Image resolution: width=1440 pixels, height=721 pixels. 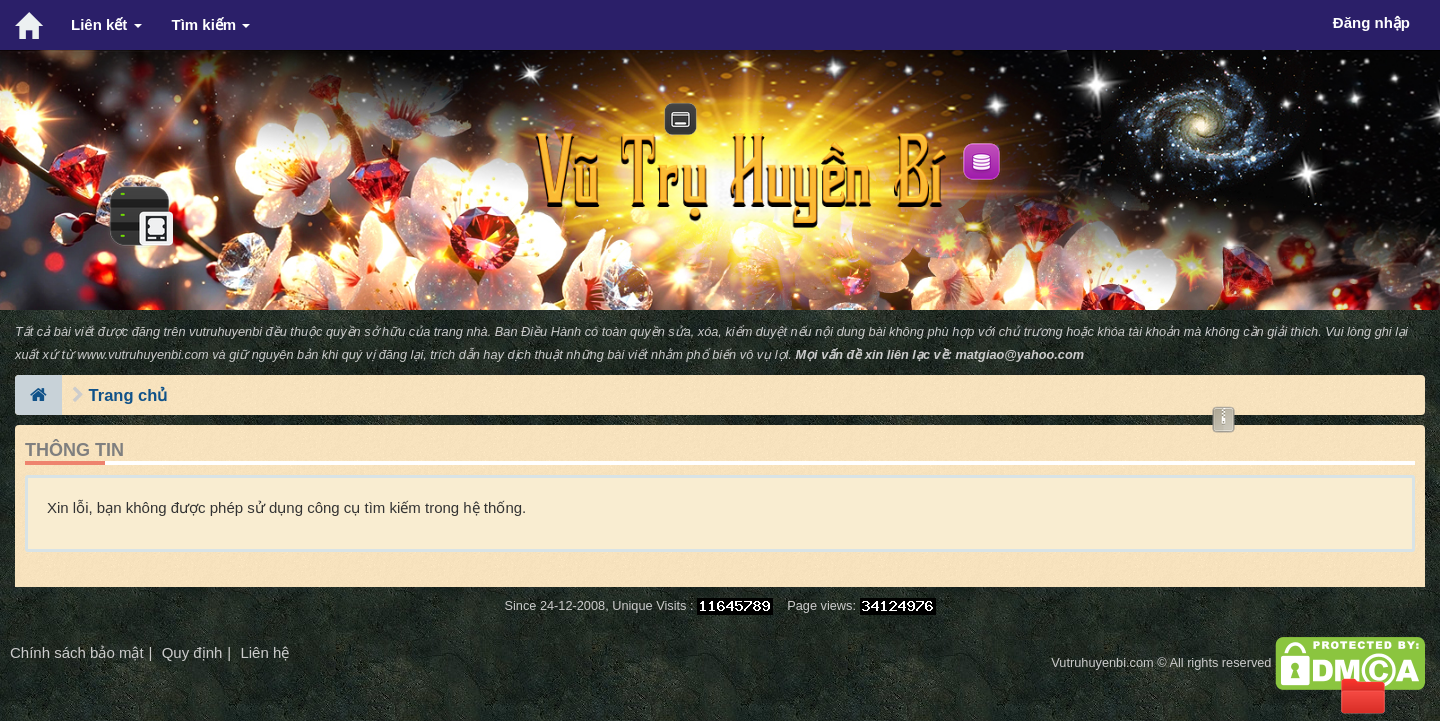 I want to click on open desktop and screen saver preferences, so click(x=680, y=119).